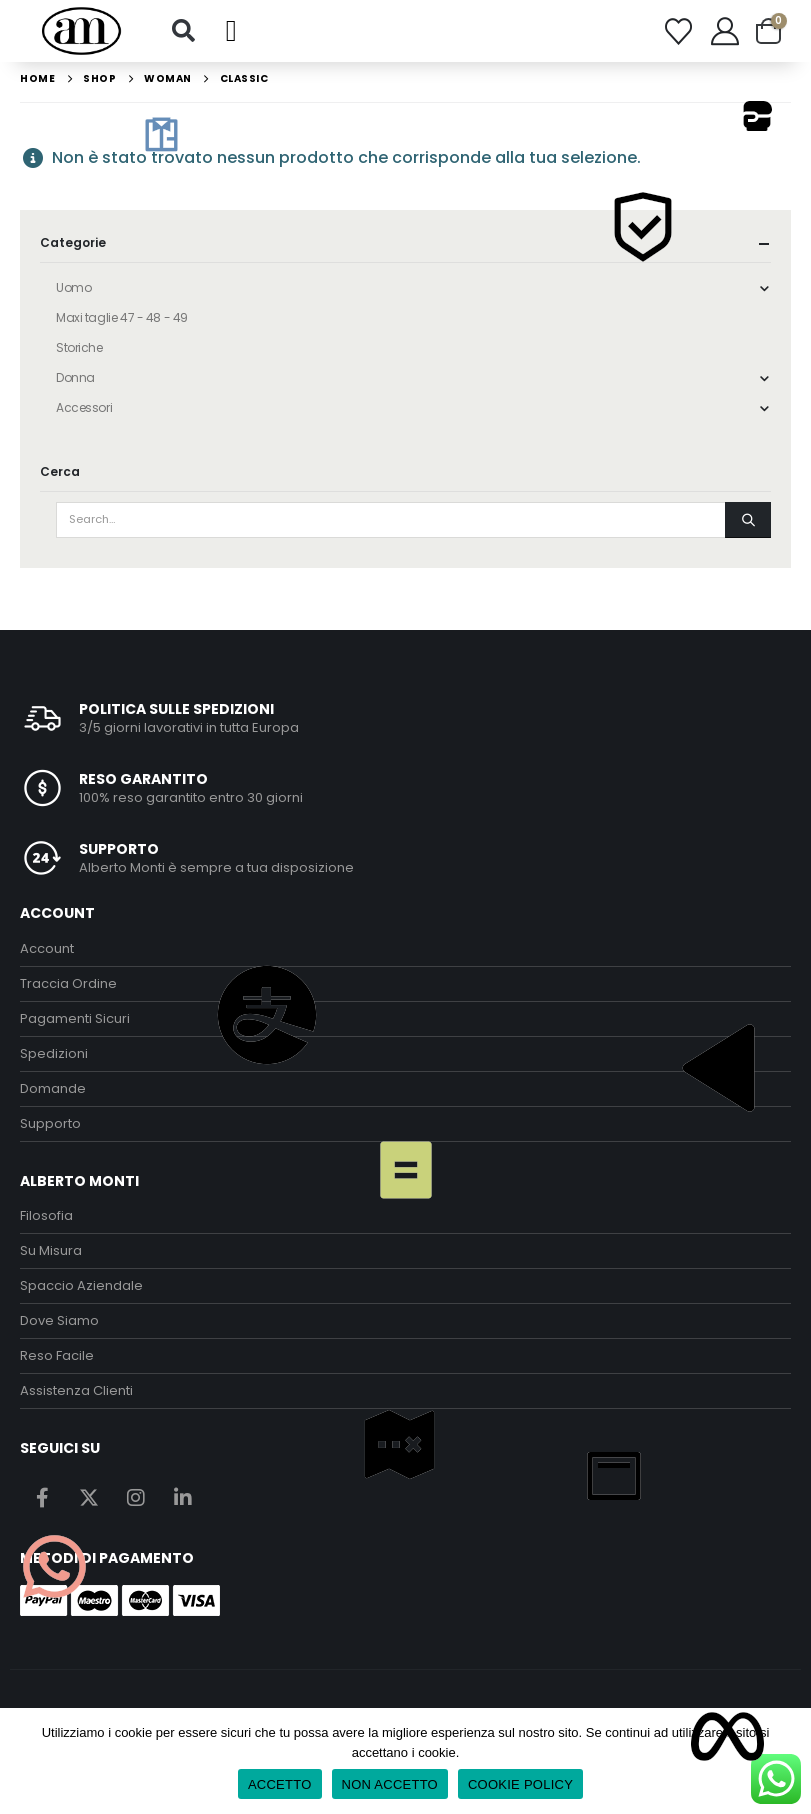 This screenshot has height=1814, width=811. What do you see at coordinates (54, 1566) in the screenshot?
I see `open WhatsApp messaging app` at bounding box center [54, 1566].